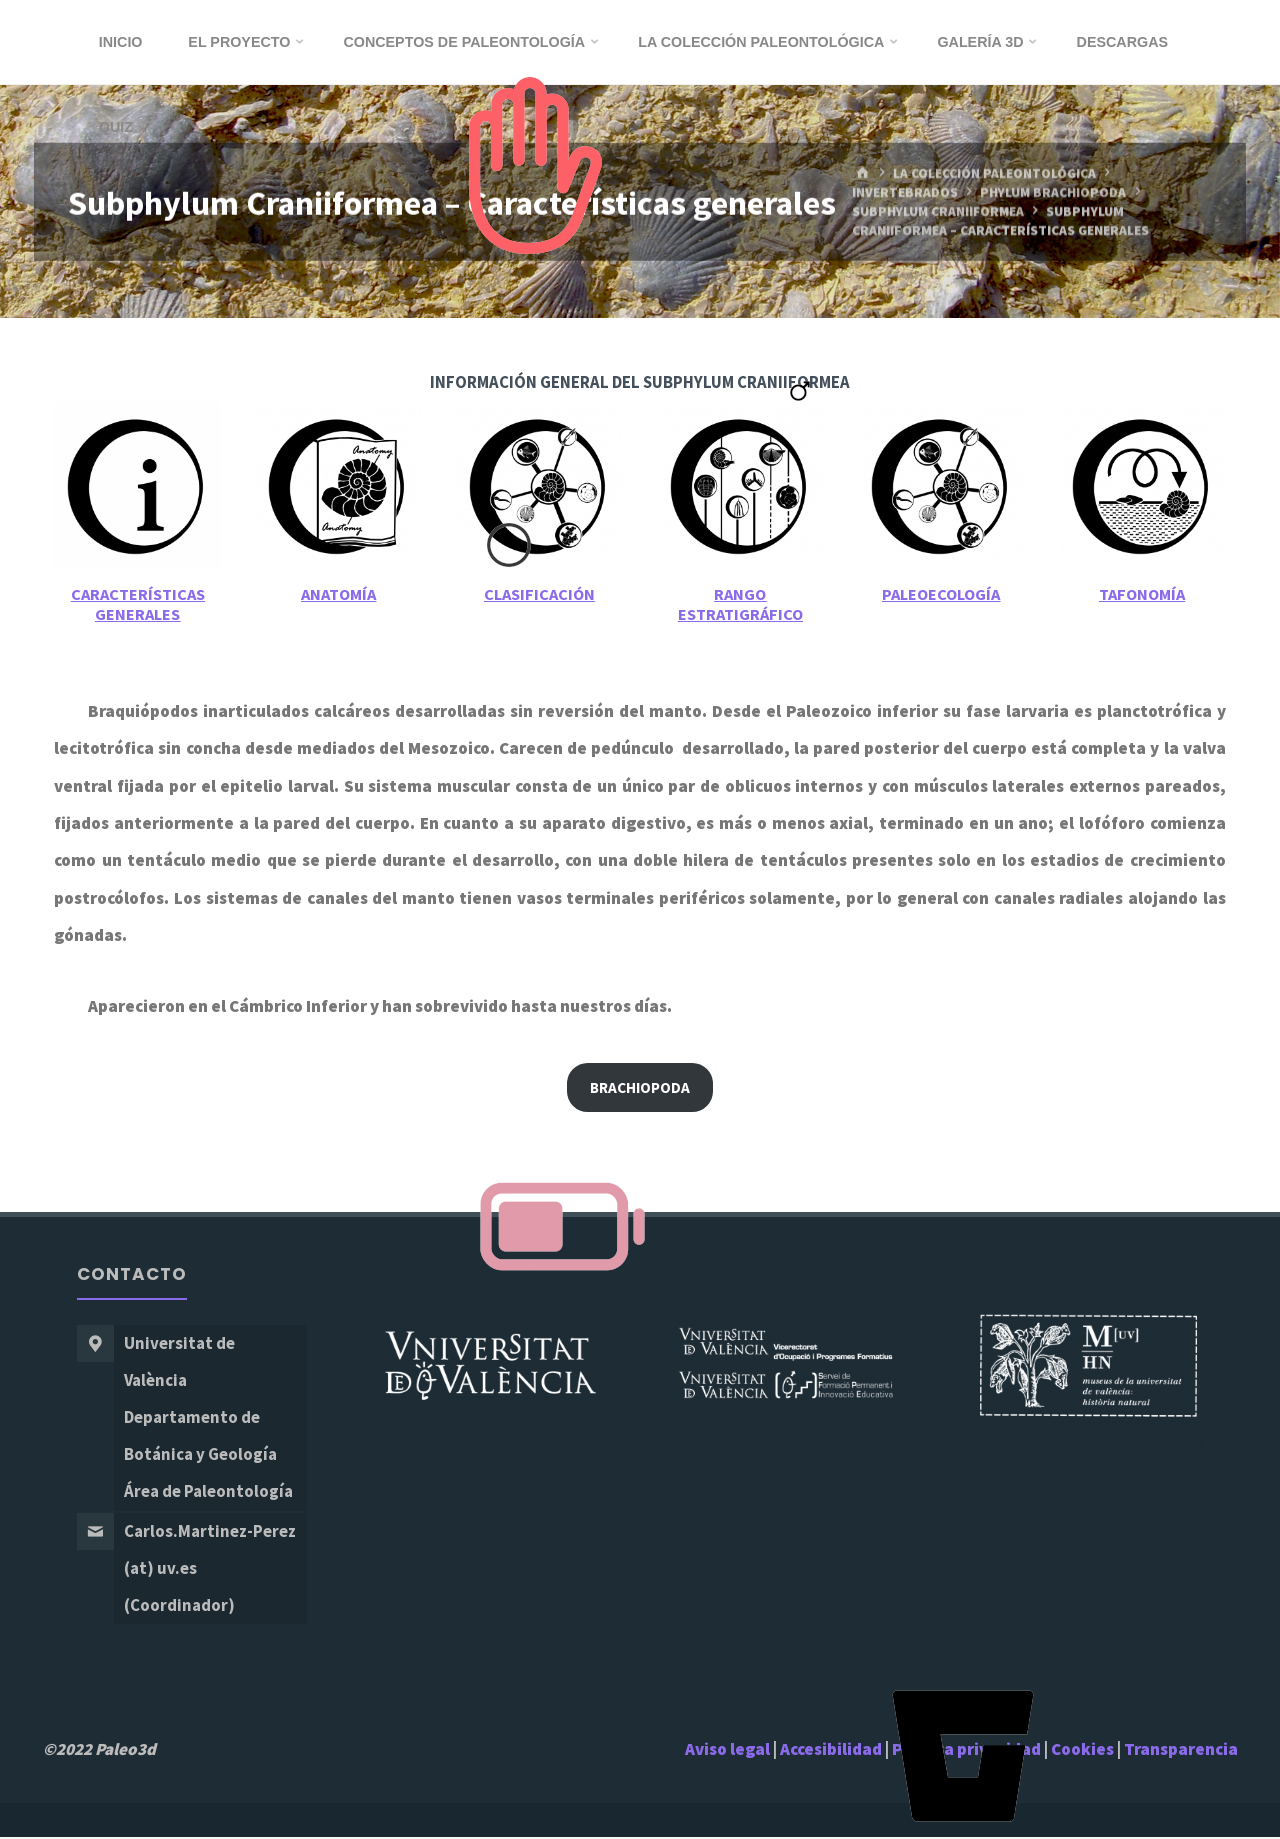 This screenshot has height=1839, width=1280. I want to click on indicates battery at 50% charge level, so click(562, 1226).